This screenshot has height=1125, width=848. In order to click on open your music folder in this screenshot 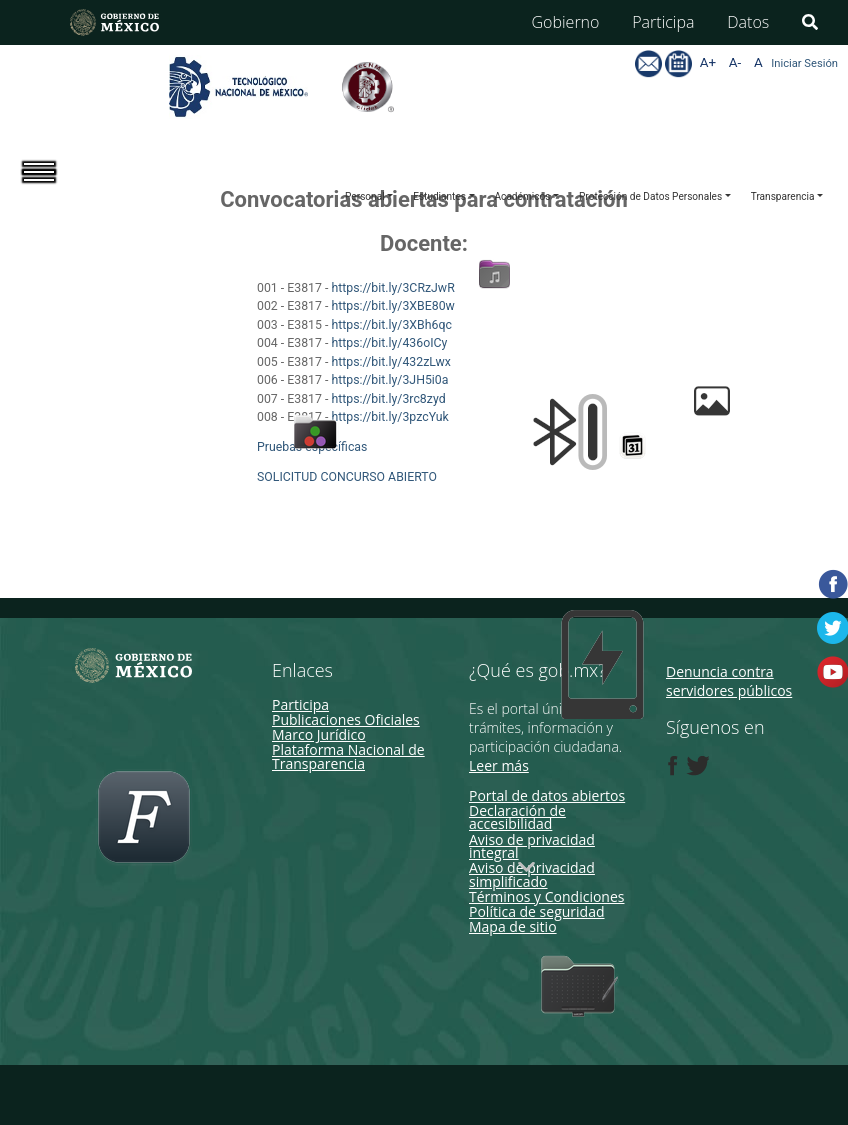, I will do `click(494, 273)`.